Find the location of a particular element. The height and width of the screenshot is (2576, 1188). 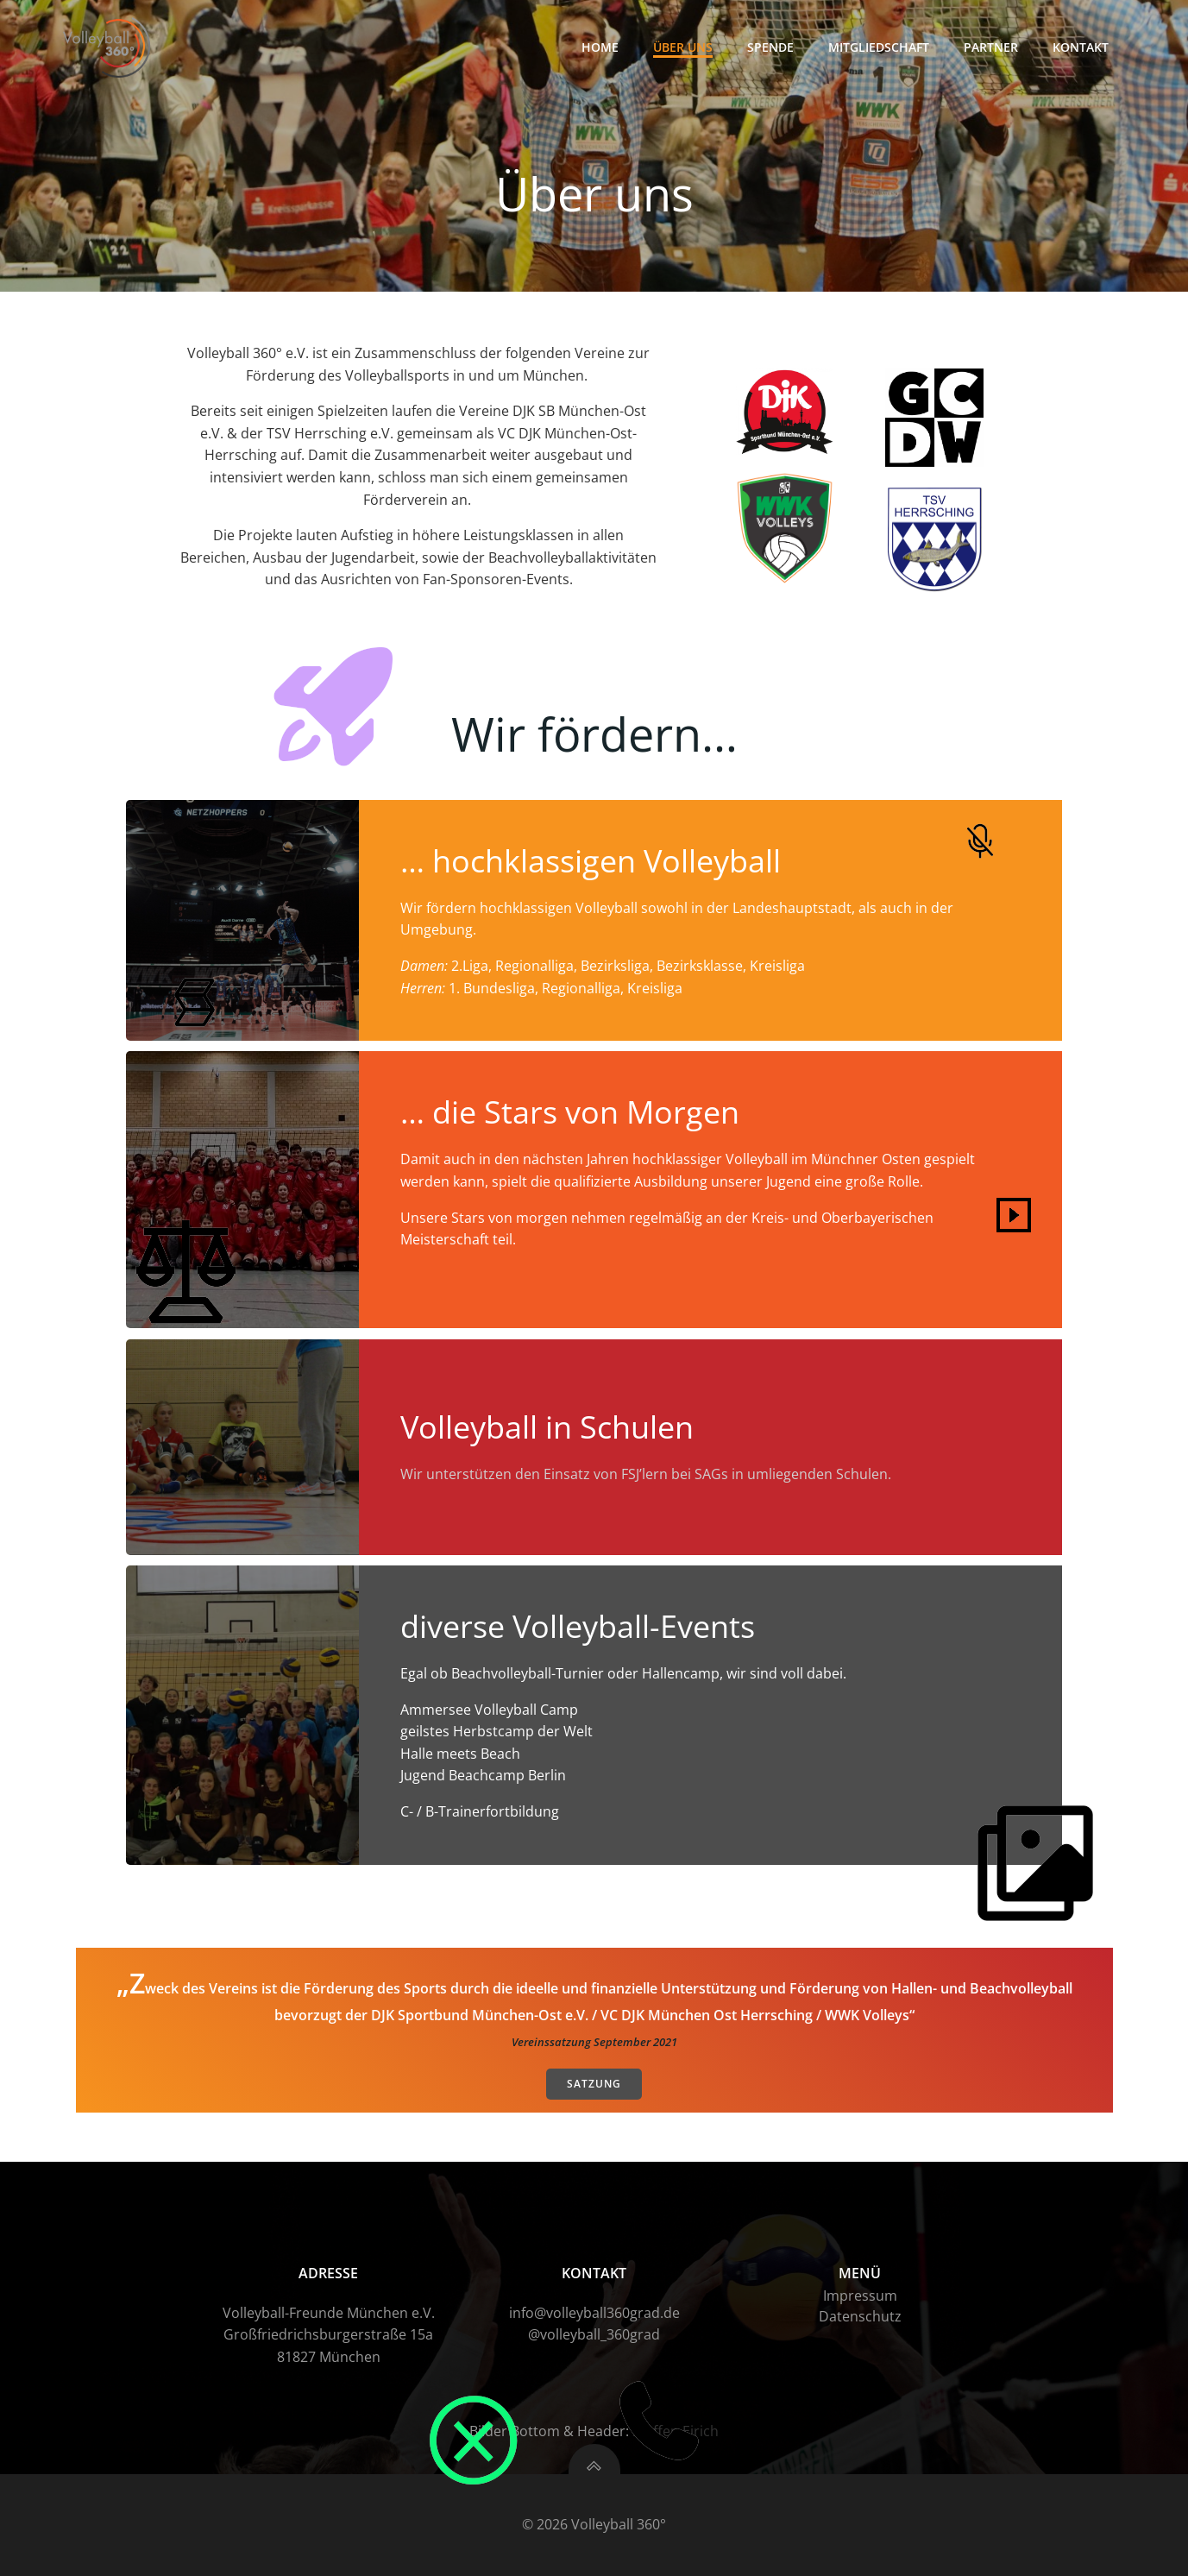

indicates an error or failed action is located at coordinates (474, 2440).